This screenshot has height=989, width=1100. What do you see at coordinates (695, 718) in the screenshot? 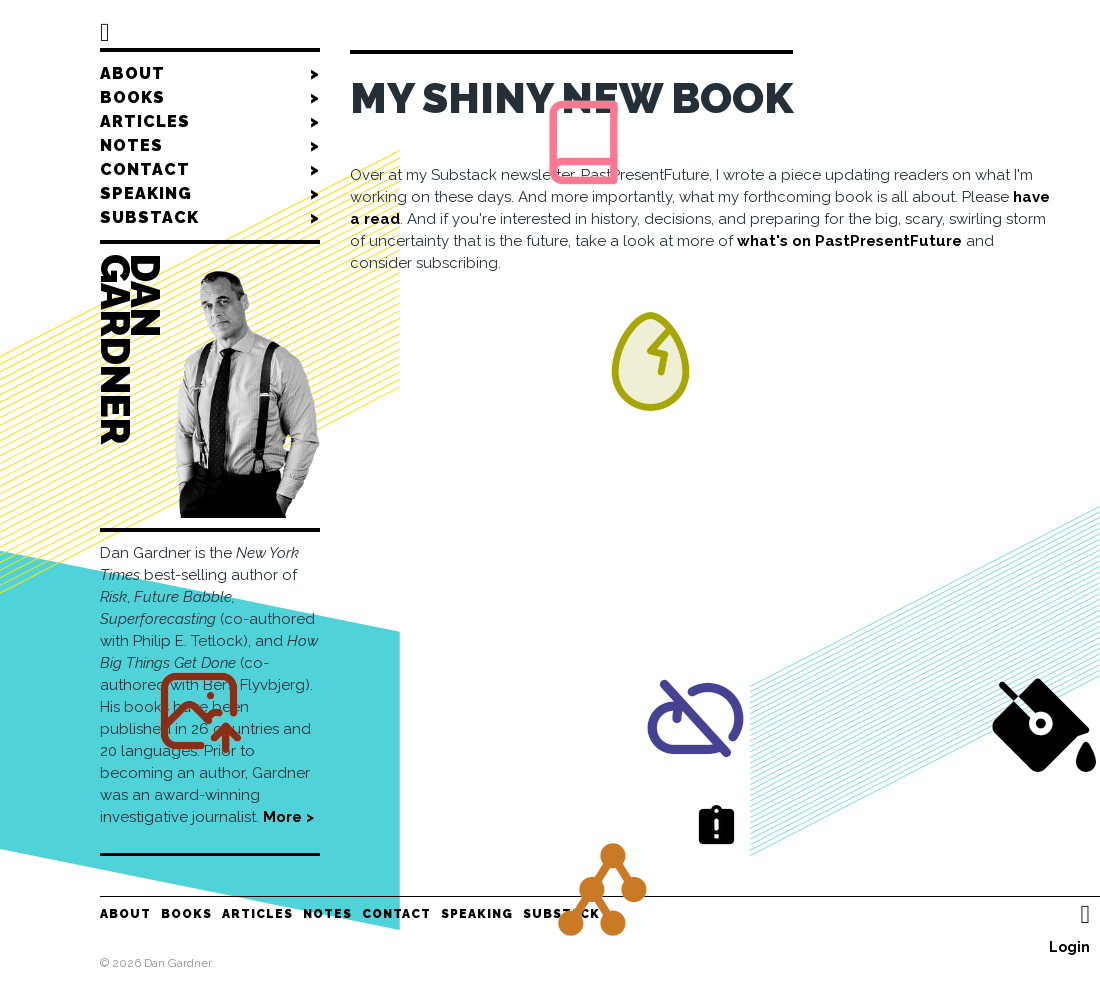
I see `indicates no cloud connection or offline status` at bounding box center [695, 718].